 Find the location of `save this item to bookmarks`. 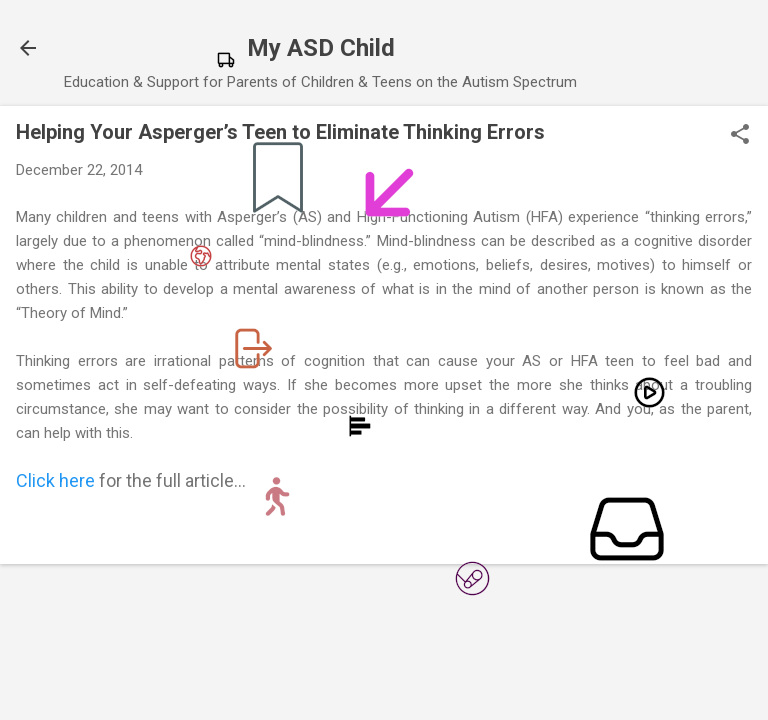

save this item to bookmarks is located at coordinates (278, 176).